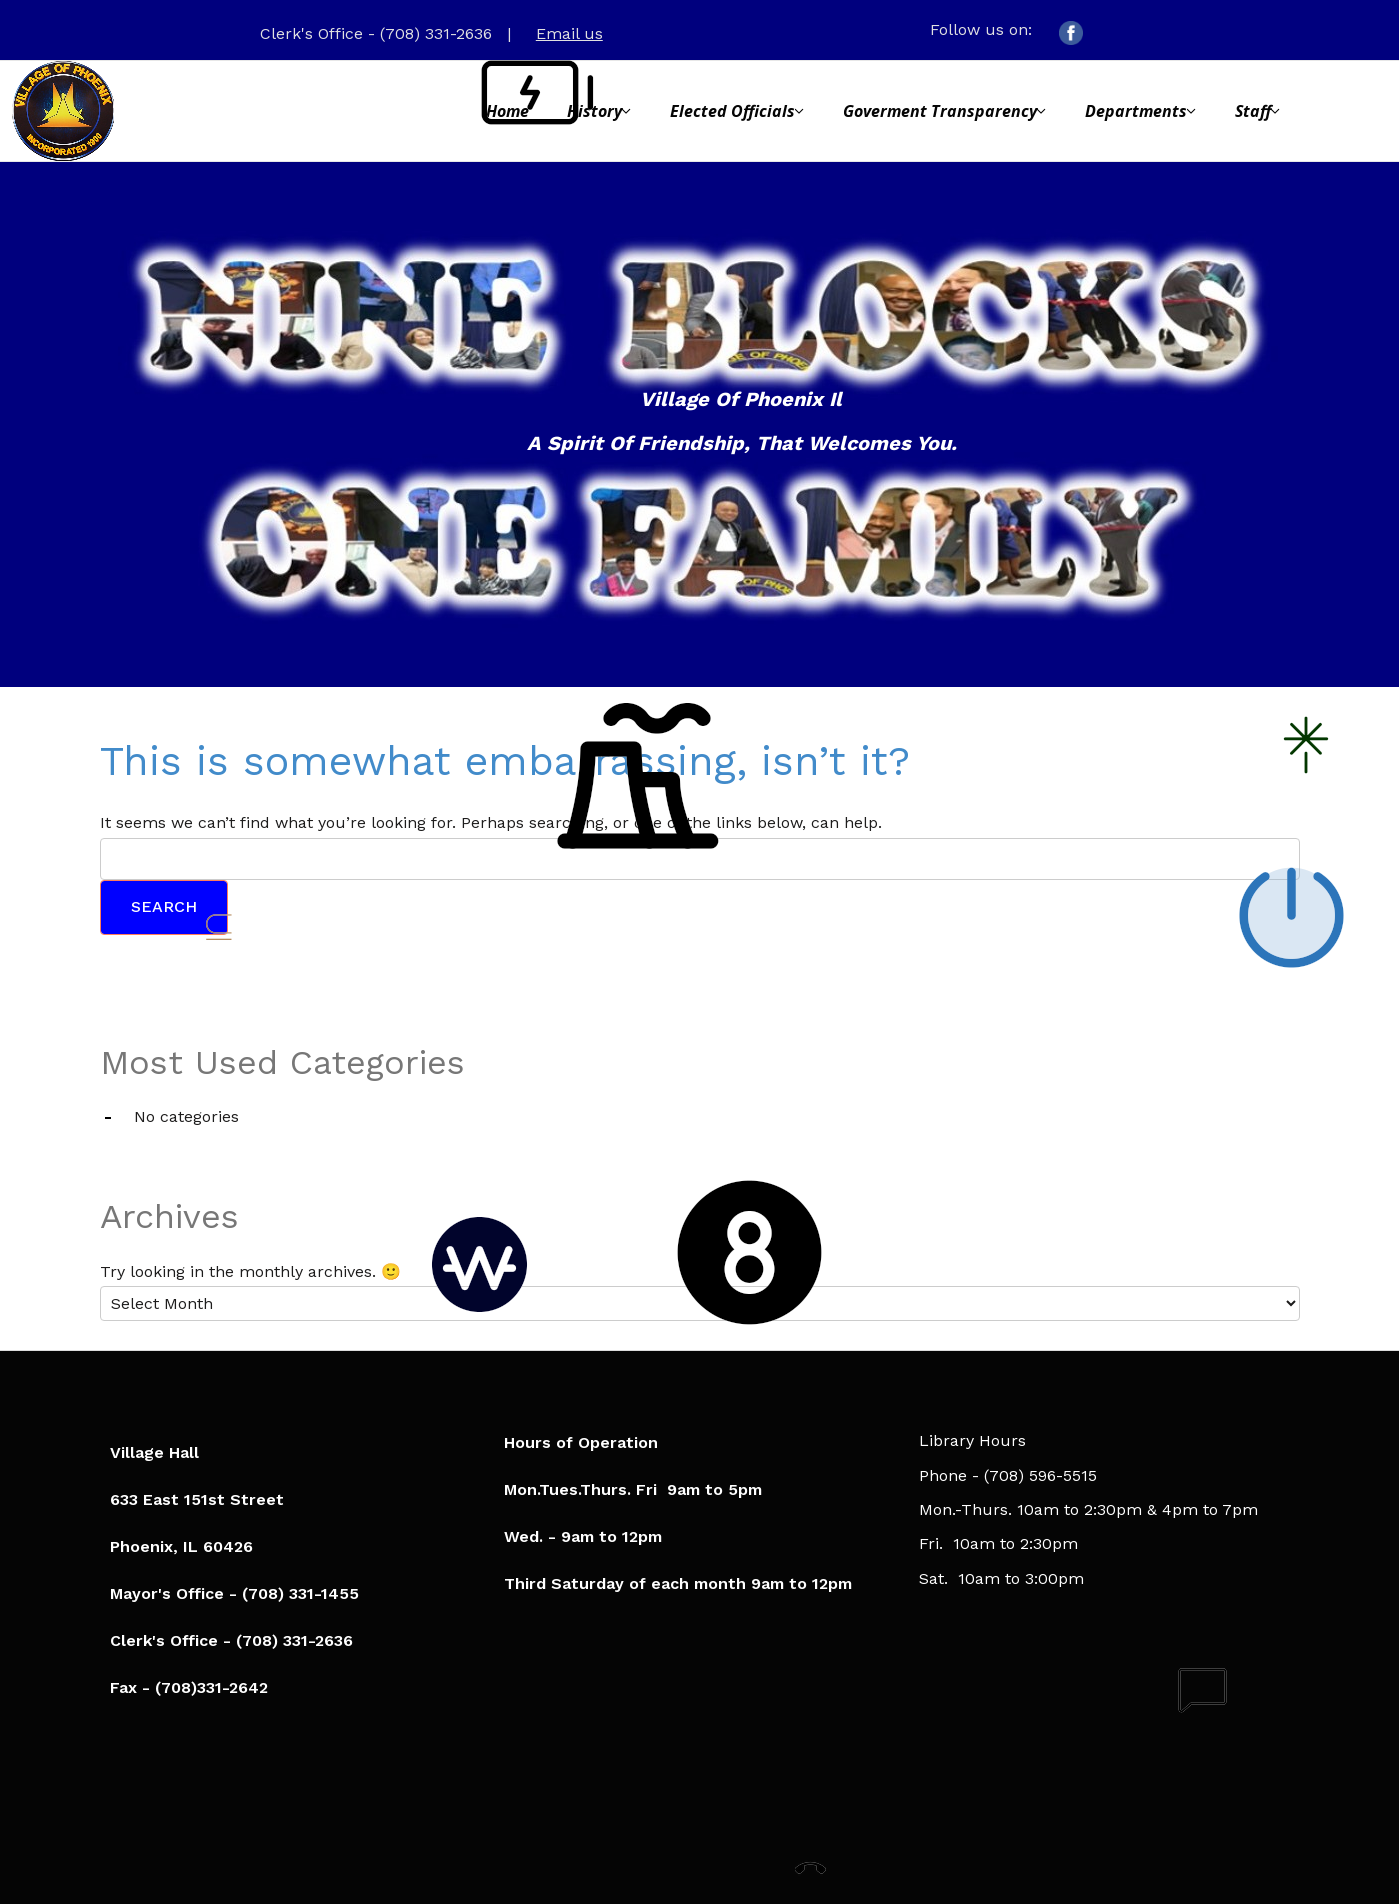 The width and height of the screenshot is (1399, 1904). Describe the element at coordinates (749, 1252) in the screenshot. I see `indicates step 8 in a multi-step process` at that location.